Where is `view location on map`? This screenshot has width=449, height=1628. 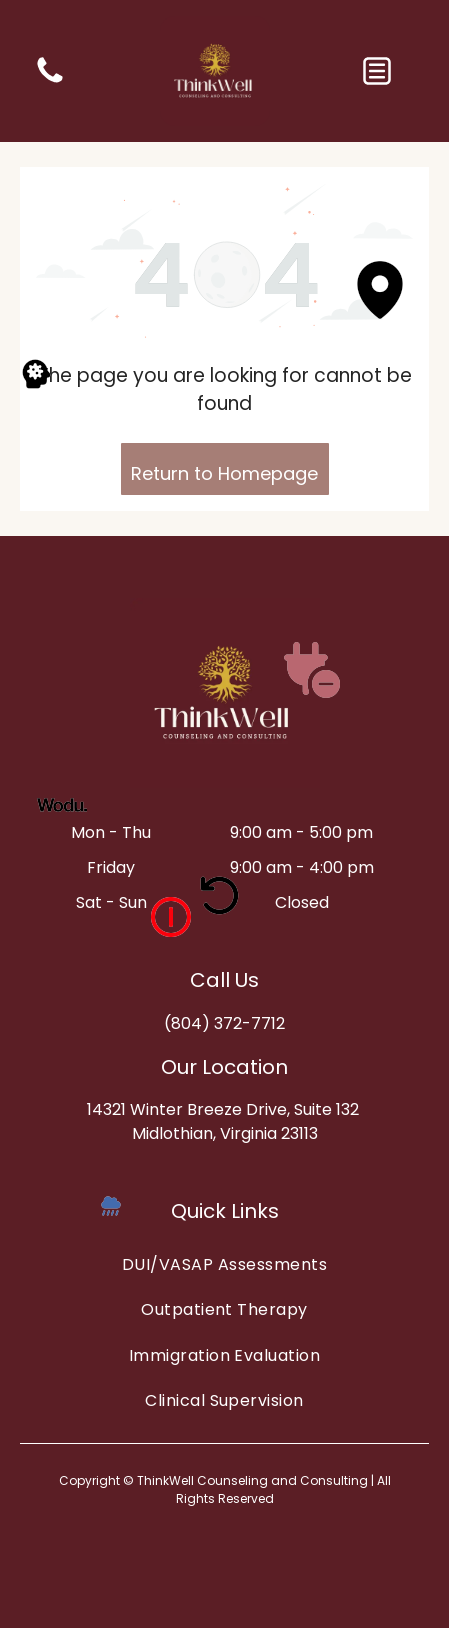 view location on map is located at coordinates (380, 290).